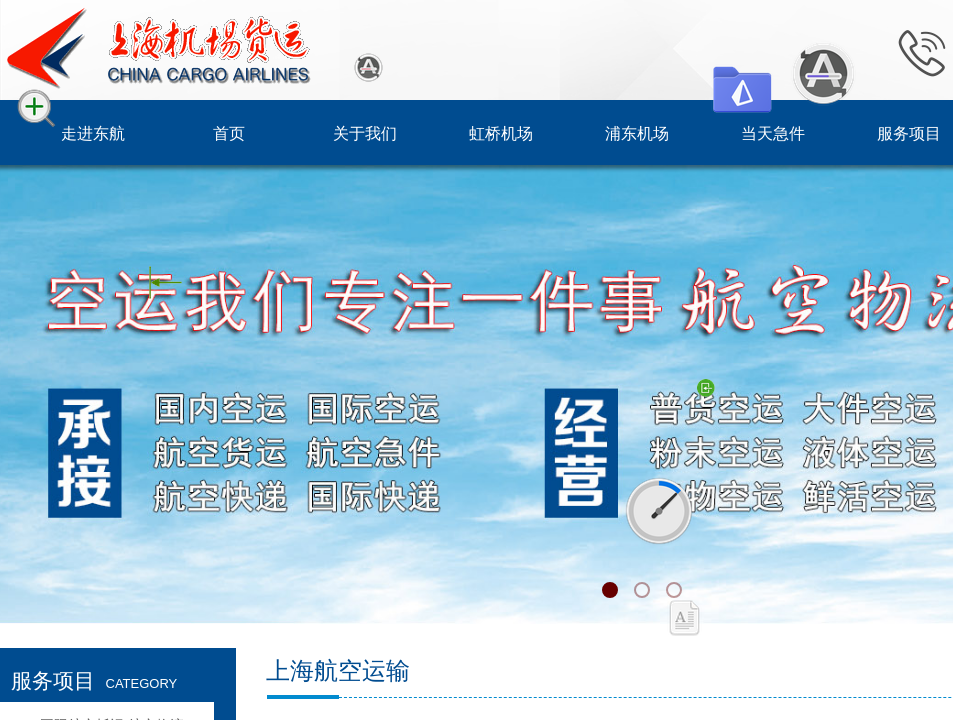 The width and height of the screenshot is (953, 720). Describe the element at coordinates (684, 617) in the screenshot. I see `open a rich text document` at that location.